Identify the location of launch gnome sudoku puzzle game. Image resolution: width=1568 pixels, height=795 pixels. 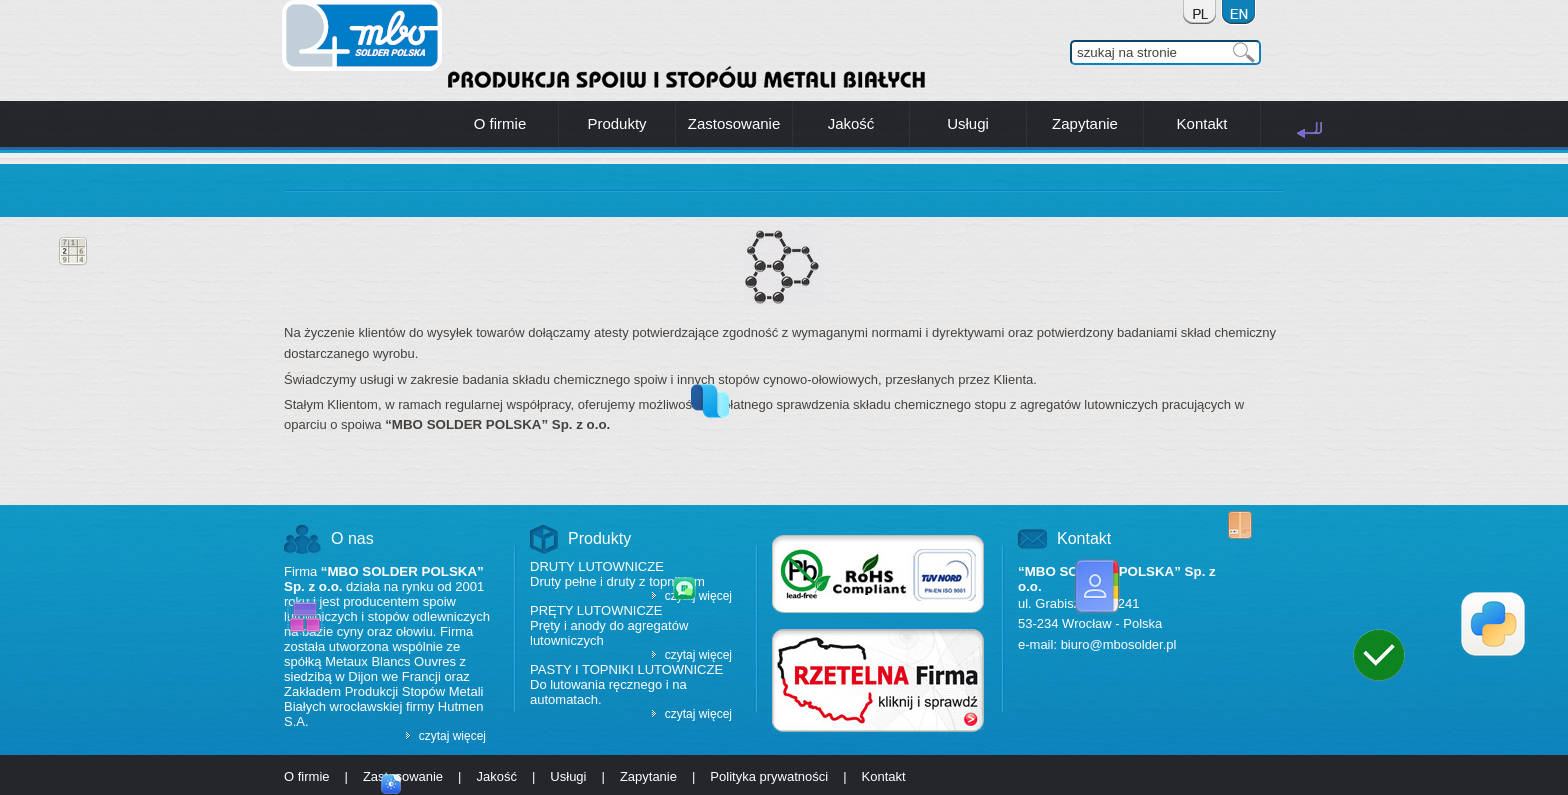
(73, 251).